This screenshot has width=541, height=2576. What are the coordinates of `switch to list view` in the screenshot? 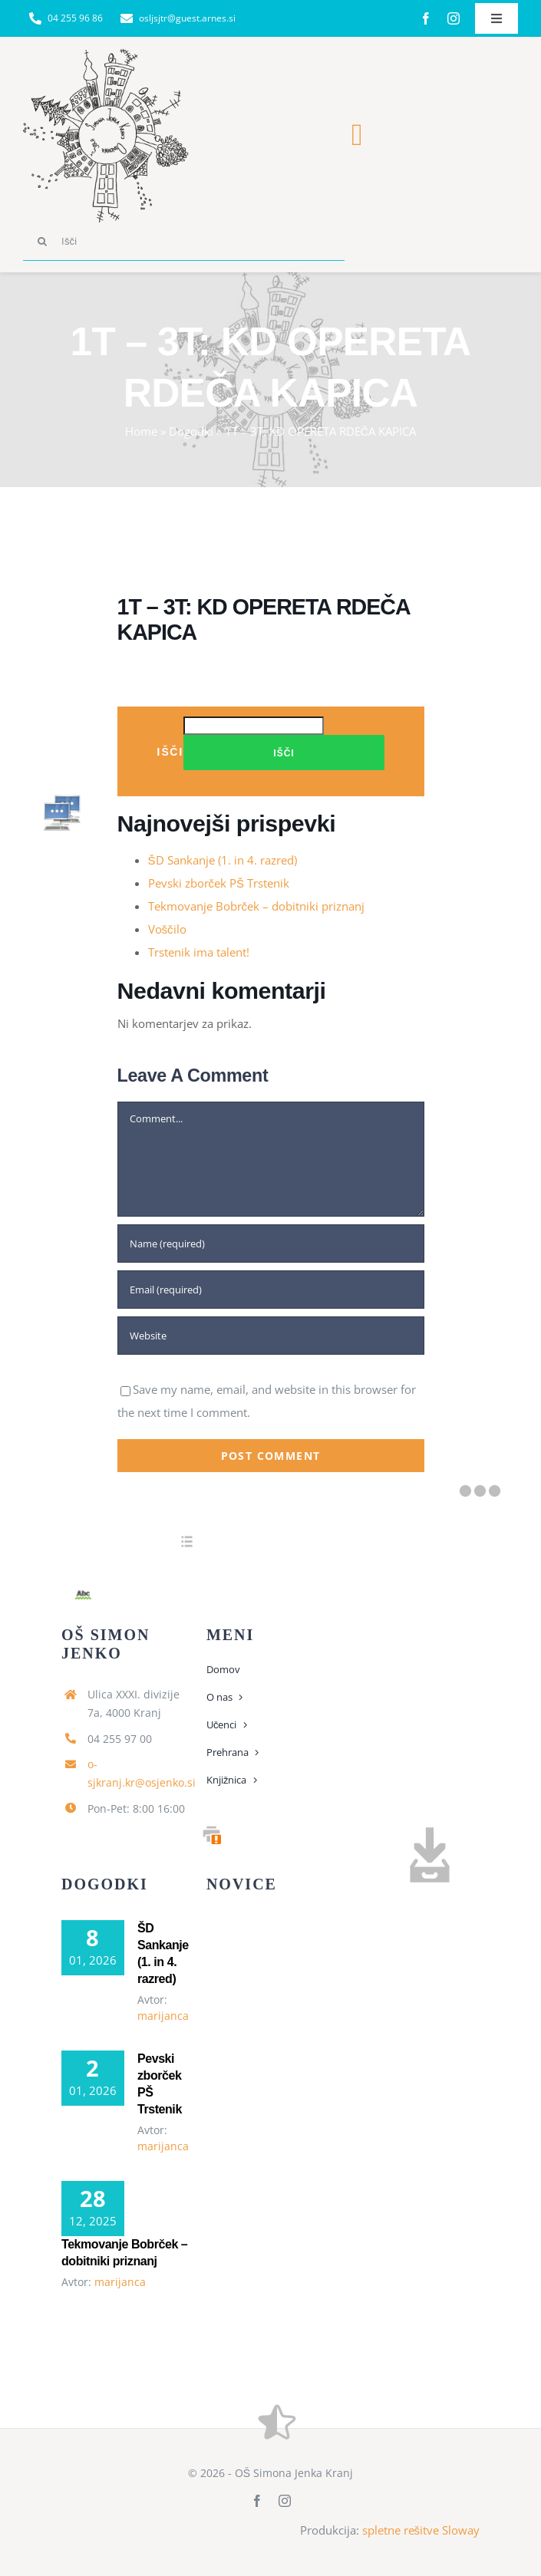 It's located at (186, 1541).